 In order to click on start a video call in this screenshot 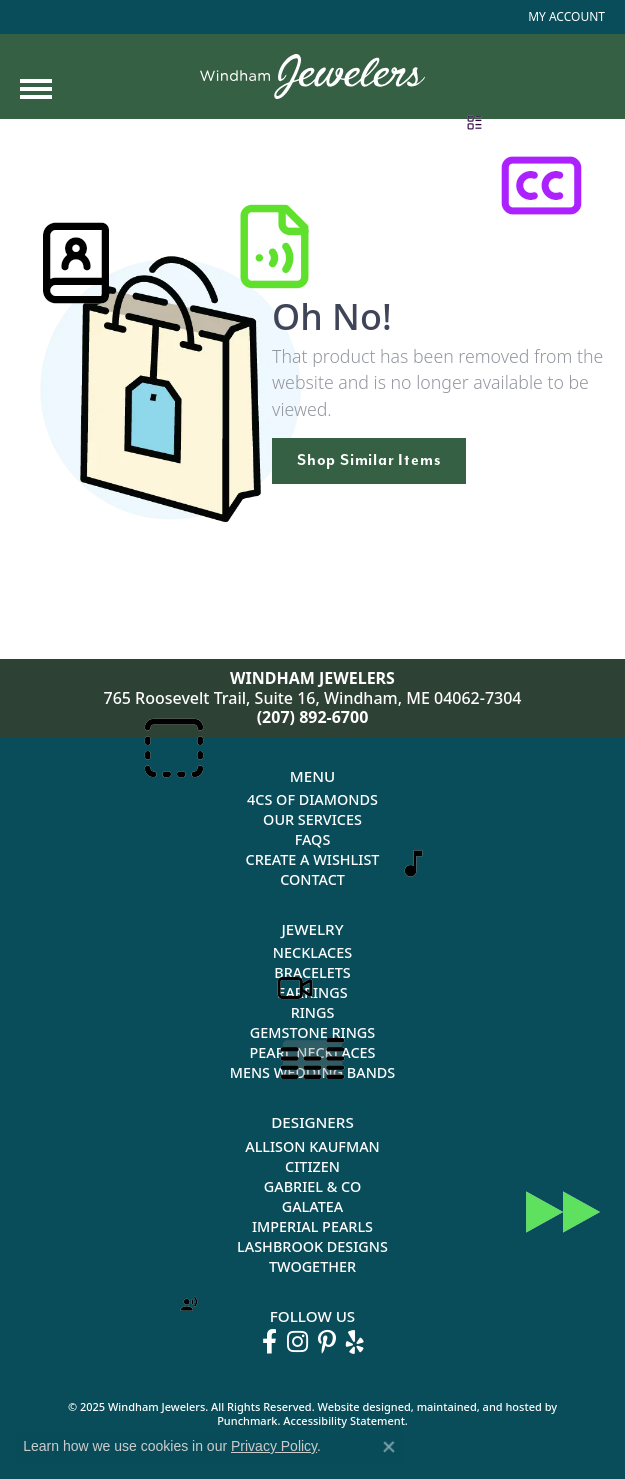, I will do `click(295, 988)`.